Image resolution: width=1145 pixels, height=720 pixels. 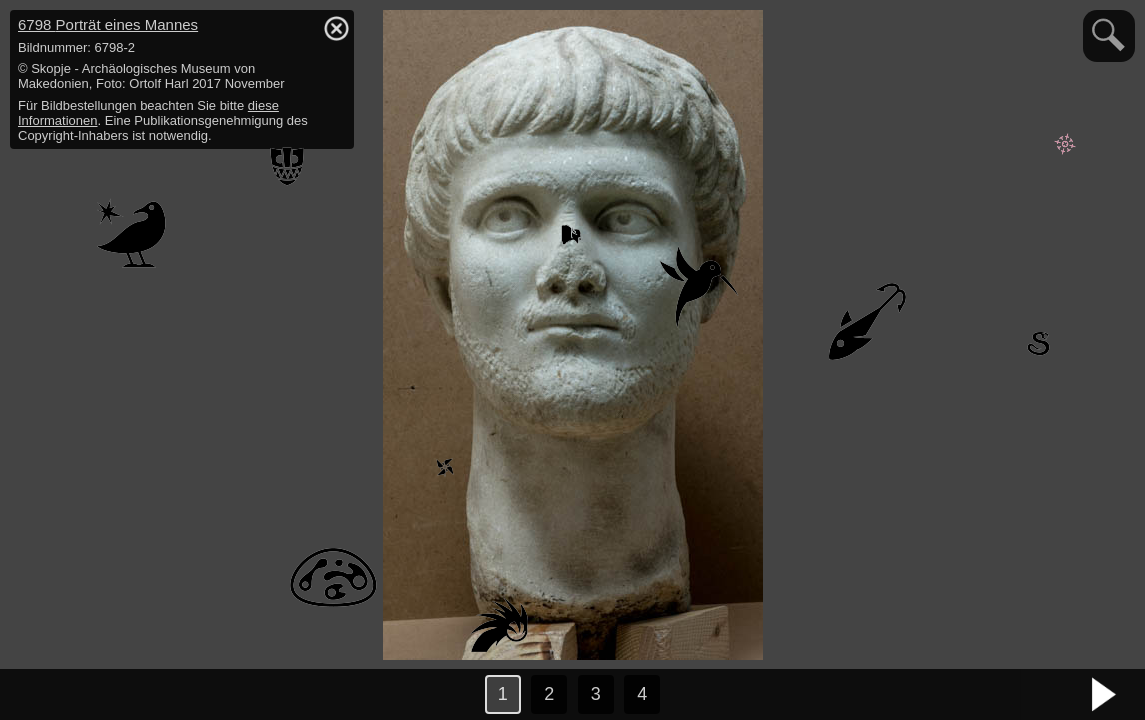 I want to click on represents a buffalo or bison in a game context, so click(x=571, y=234).